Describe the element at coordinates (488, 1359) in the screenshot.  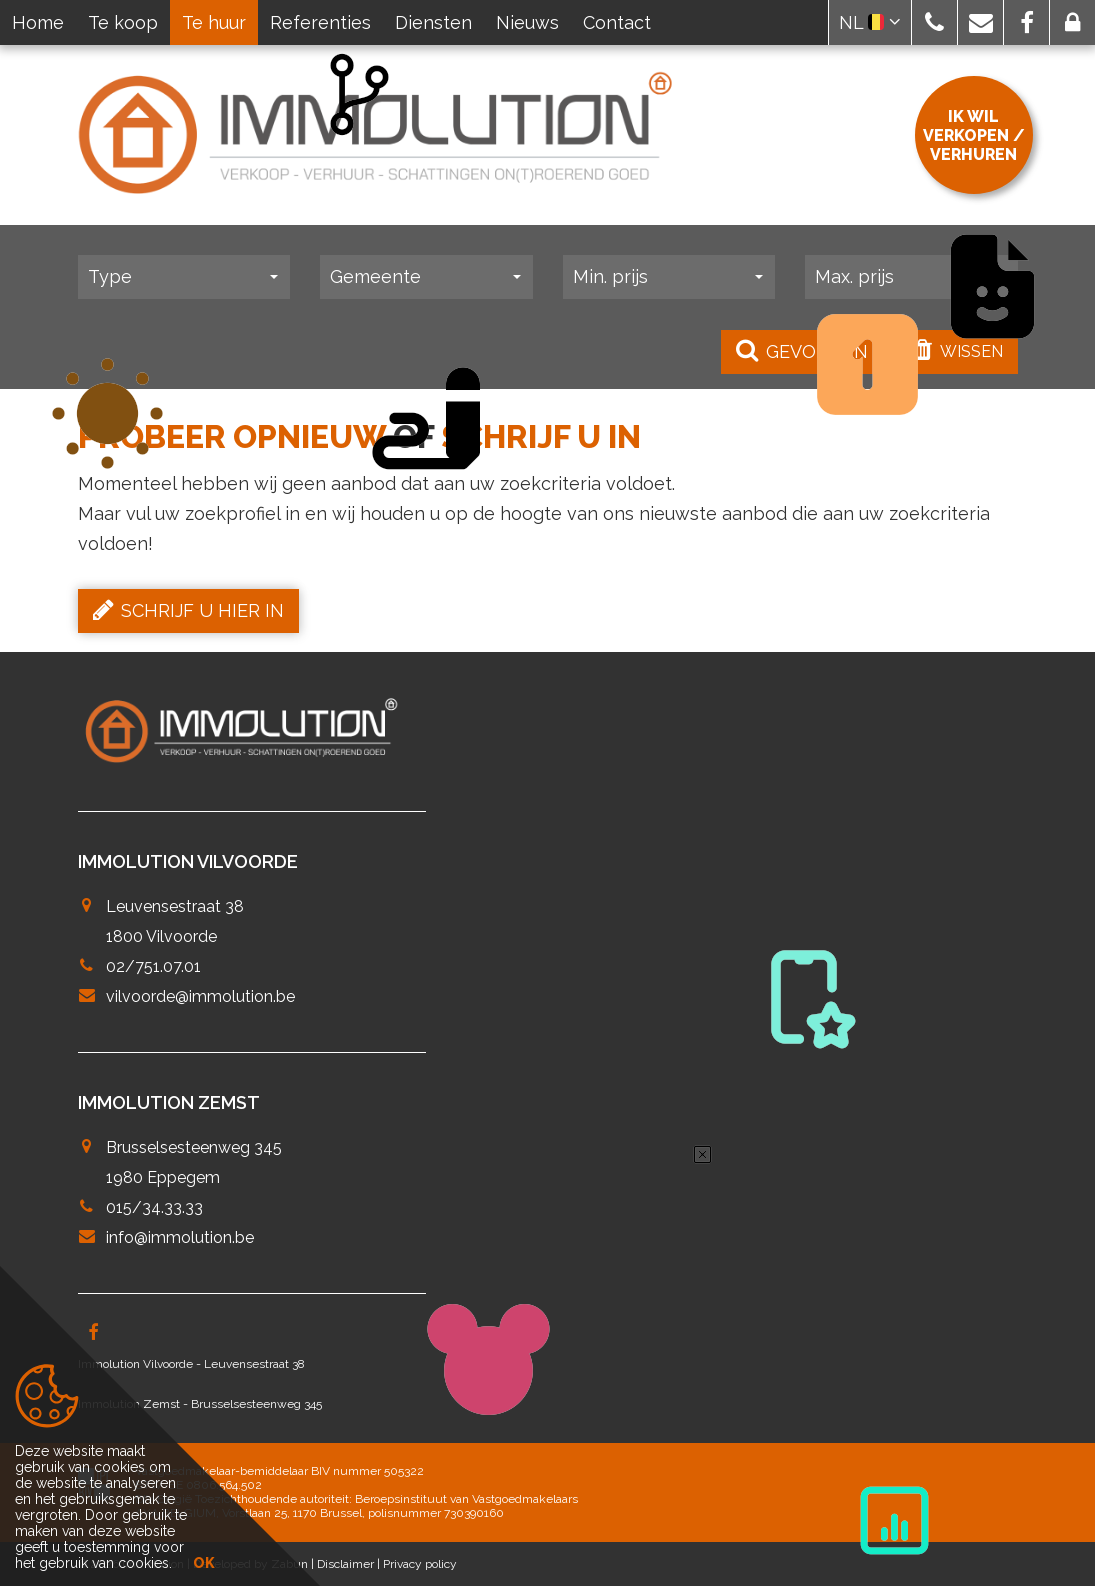
I see `access disney content or services` at that location.